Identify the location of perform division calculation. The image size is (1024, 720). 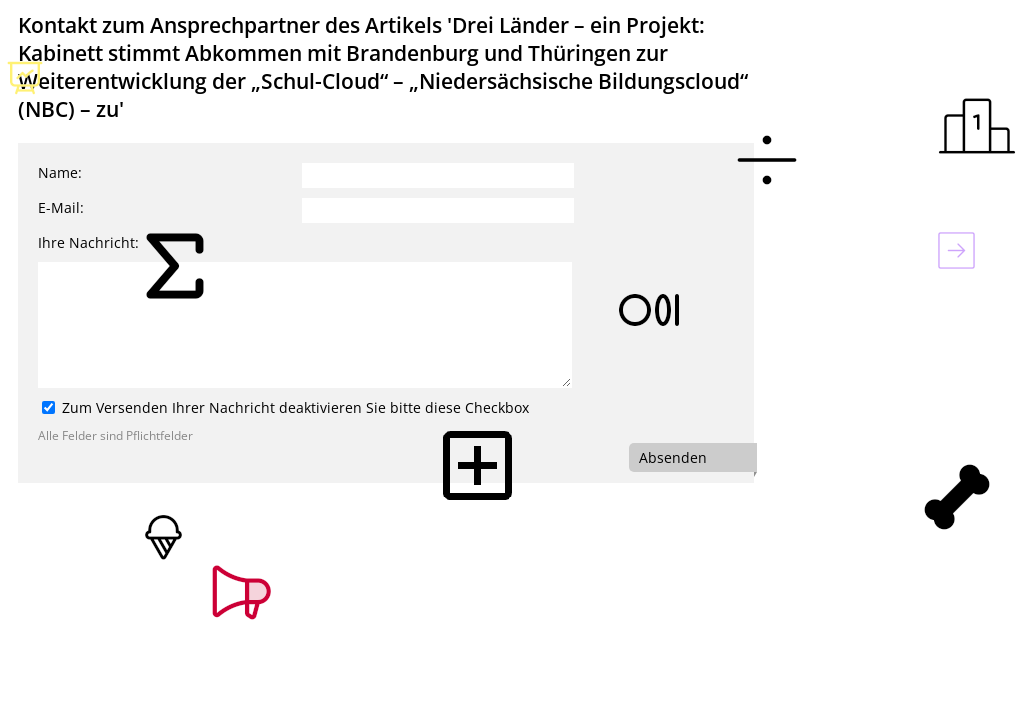
(767, 160).